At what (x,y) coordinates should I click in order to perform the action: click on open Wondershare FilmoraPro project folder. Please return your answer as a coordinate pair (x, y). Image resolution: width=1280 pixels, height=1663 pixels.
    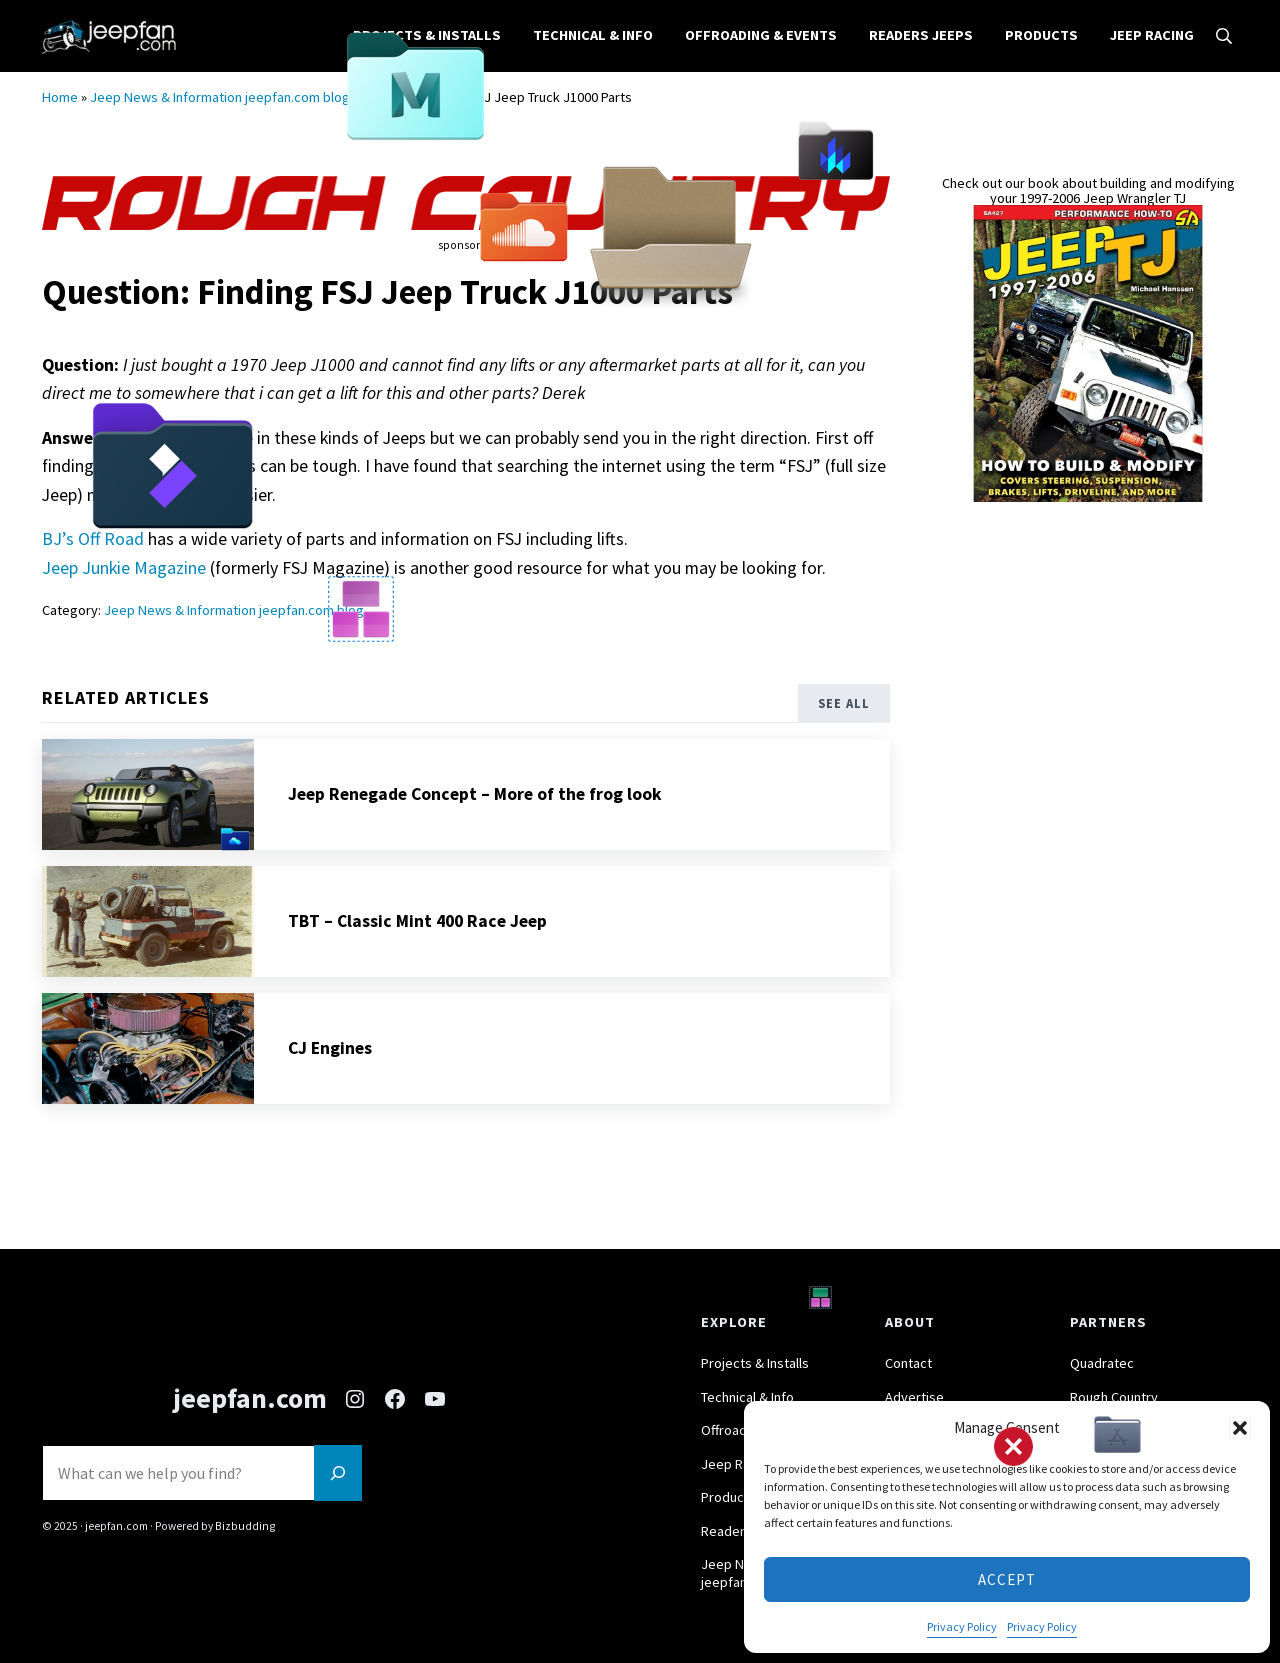
    Looking at the image, I should click on (172, 470).